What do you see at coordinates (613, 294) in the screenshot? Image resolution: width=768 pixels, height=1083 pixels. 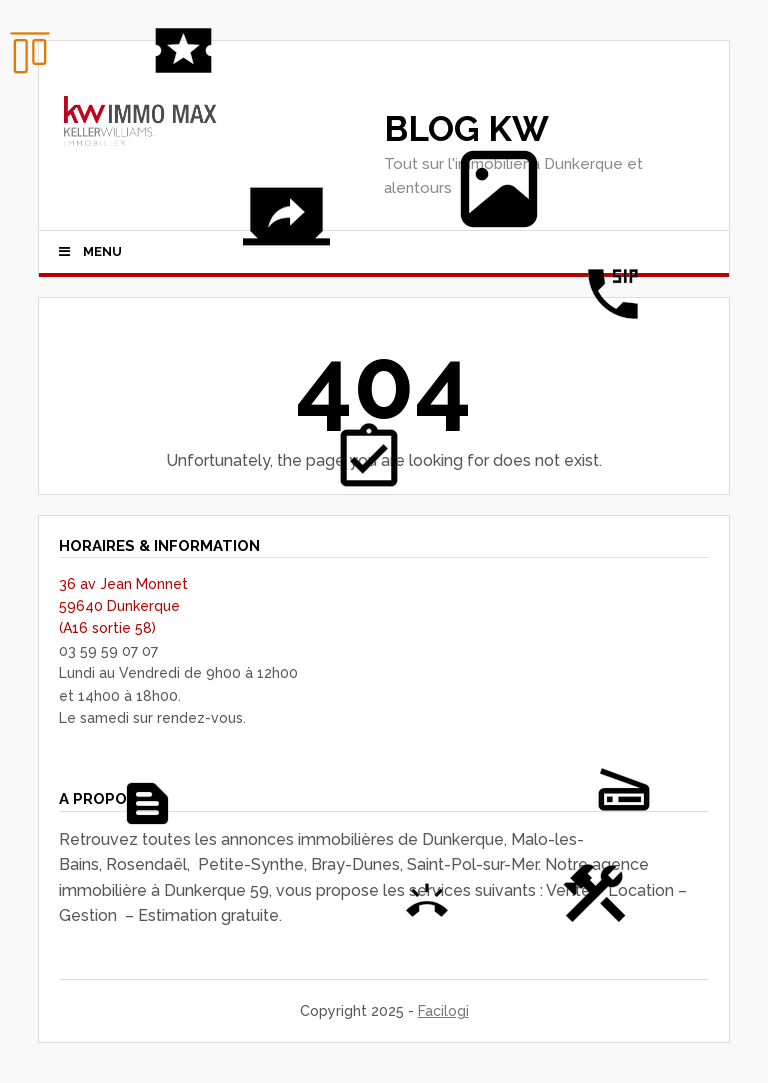 I see `make a SIP (internet-based) phone call` at bounding box center [613, 294].